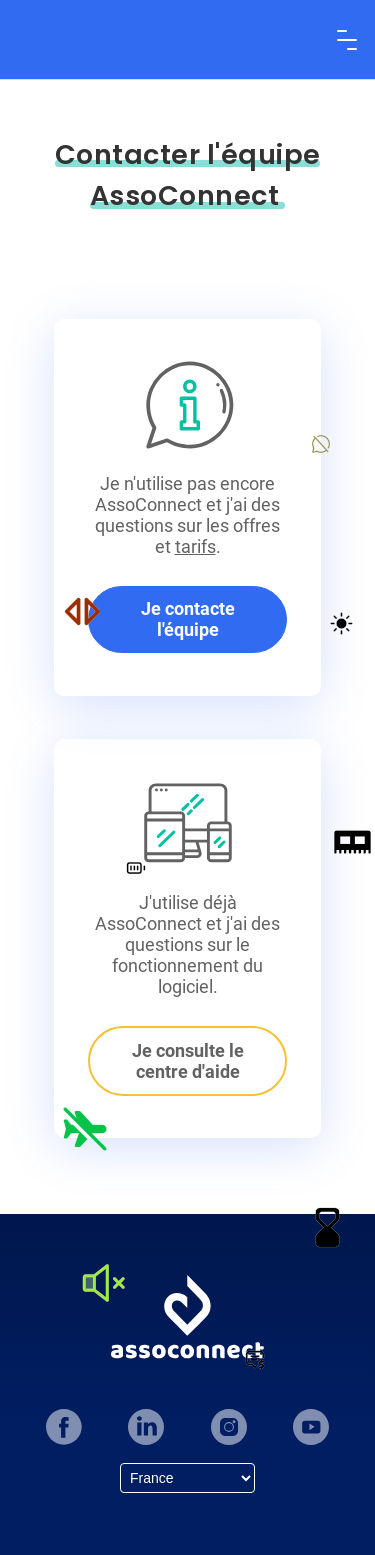 The height and width of the screenshot is (1555, 375). Describe the element at coordinates (82, 611) in the screenshot. I see `expand or resize horizontally` at that location.